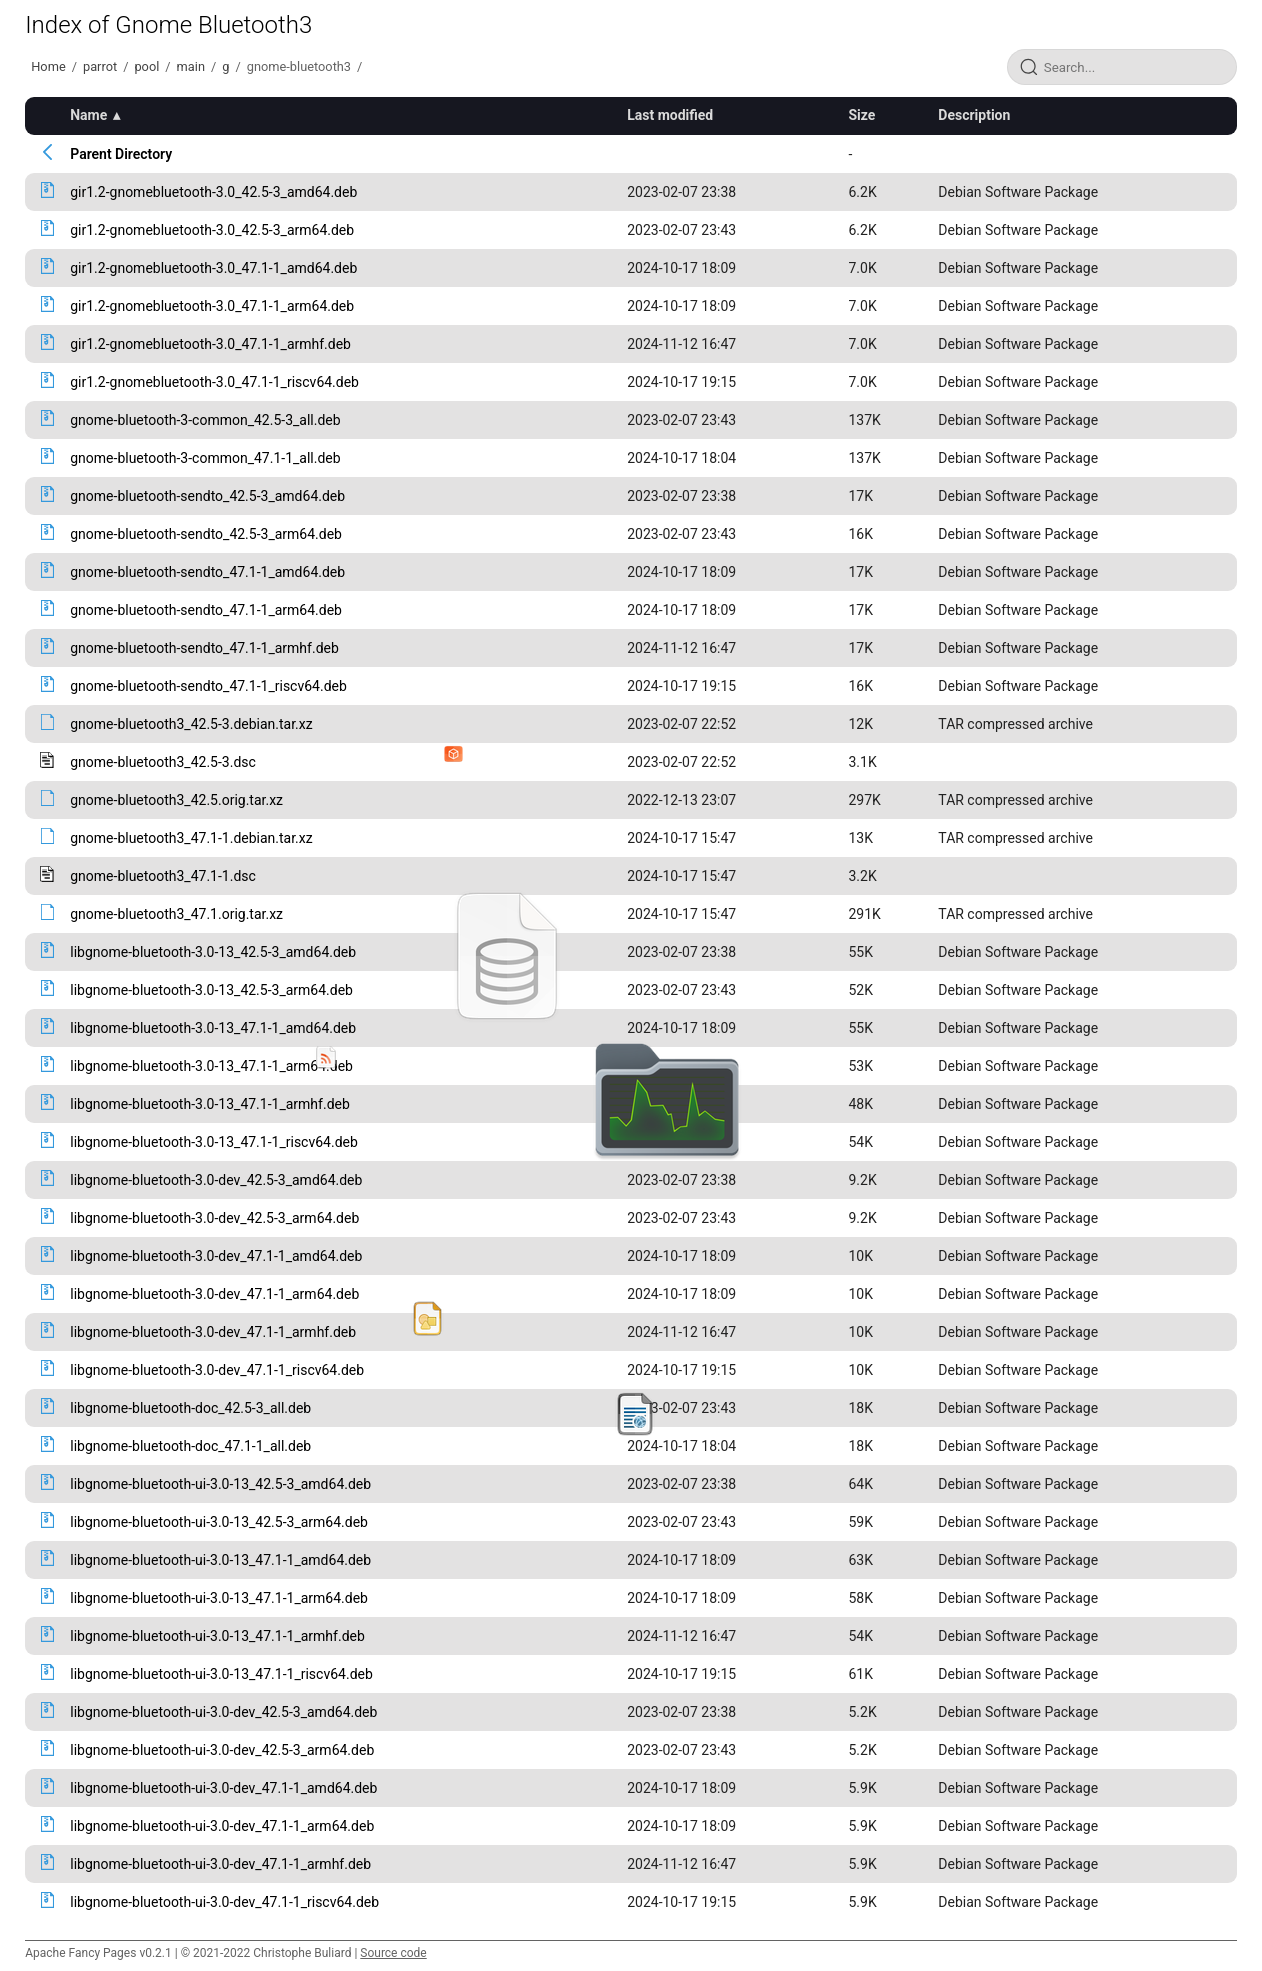 The image size is (1262, 1971). I want to click on open task manager files folder, so click(666, 1103).